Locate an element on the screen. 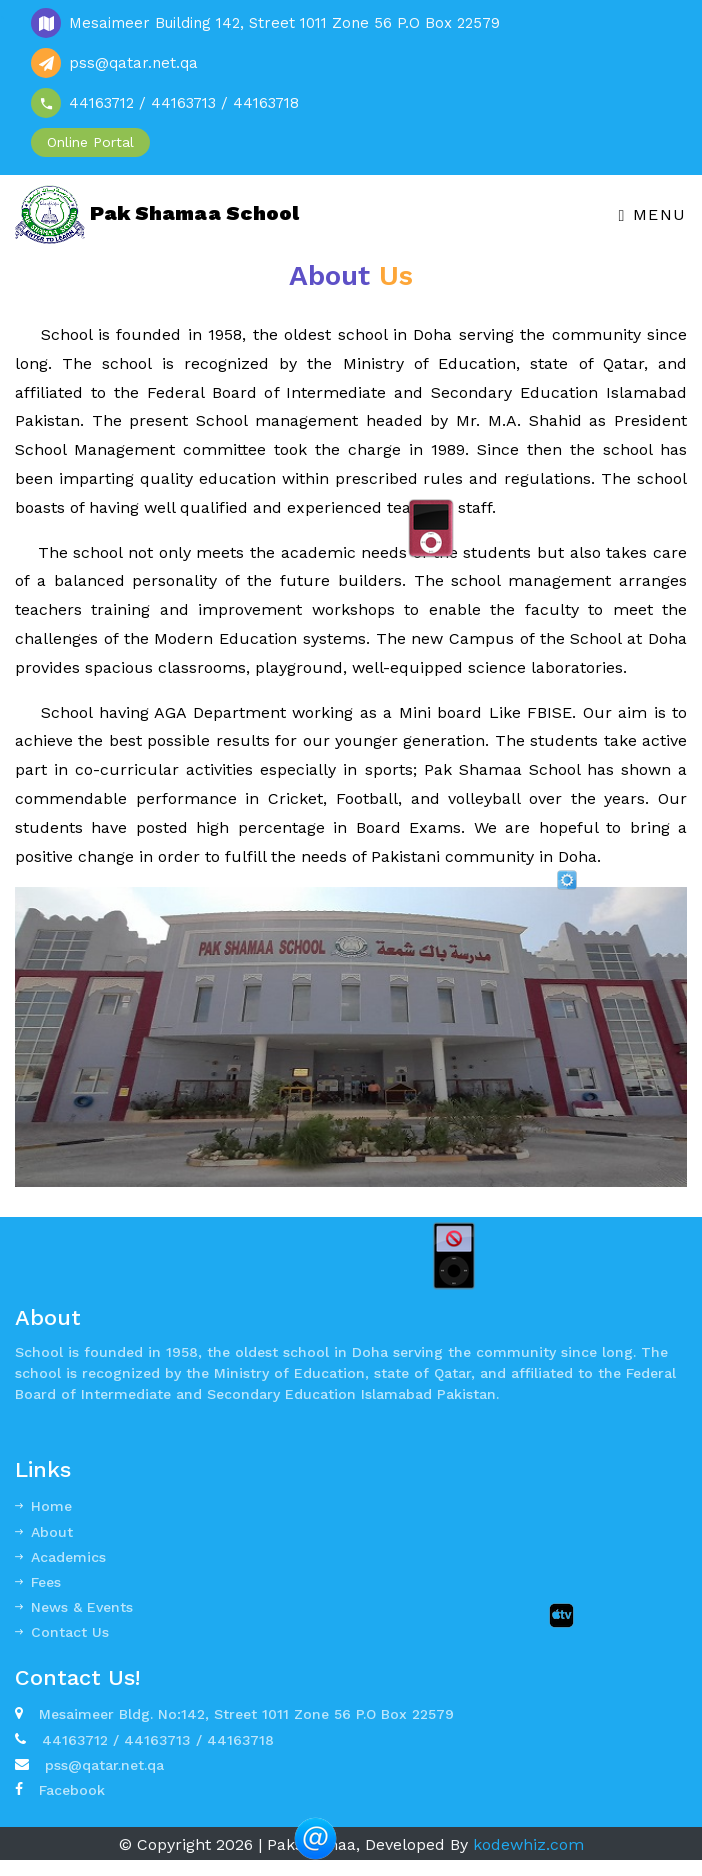 The height and width of the screenshot is (1876, 702). iPod device not connected or unavailable is located at coordinates (454, 1256).